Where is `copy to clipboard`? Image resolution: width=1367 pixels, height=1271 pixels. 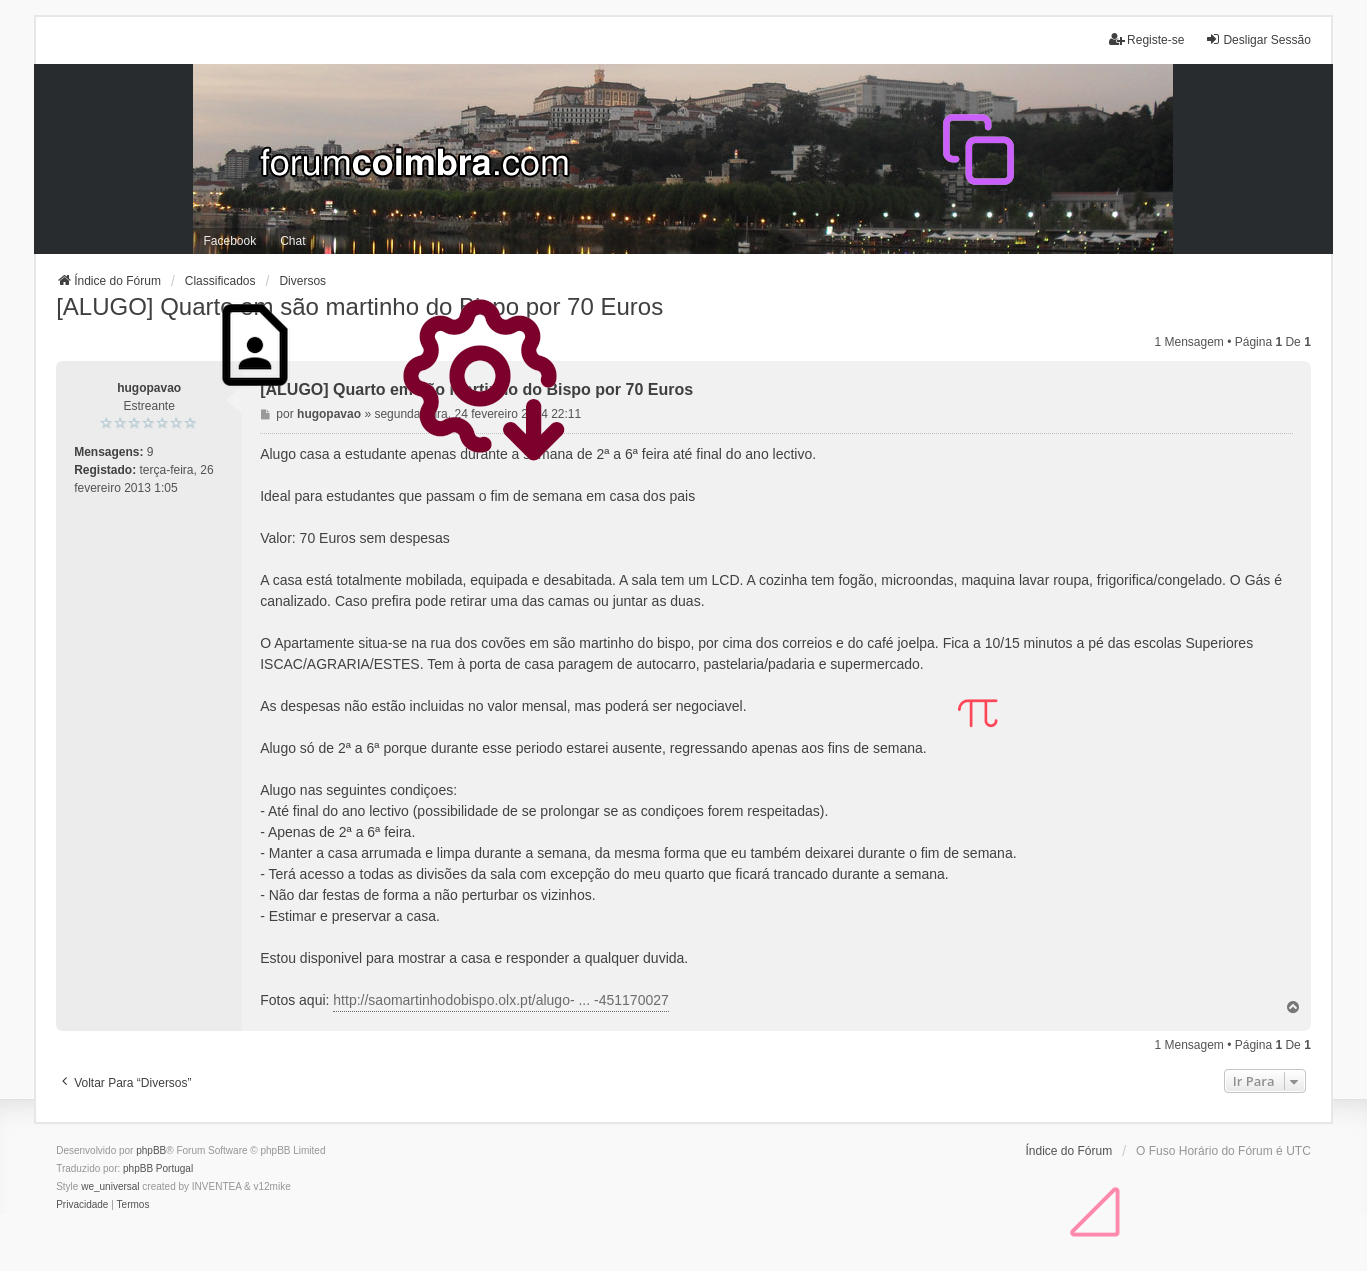 copy to clipboard is located at coordinates (978, 149).